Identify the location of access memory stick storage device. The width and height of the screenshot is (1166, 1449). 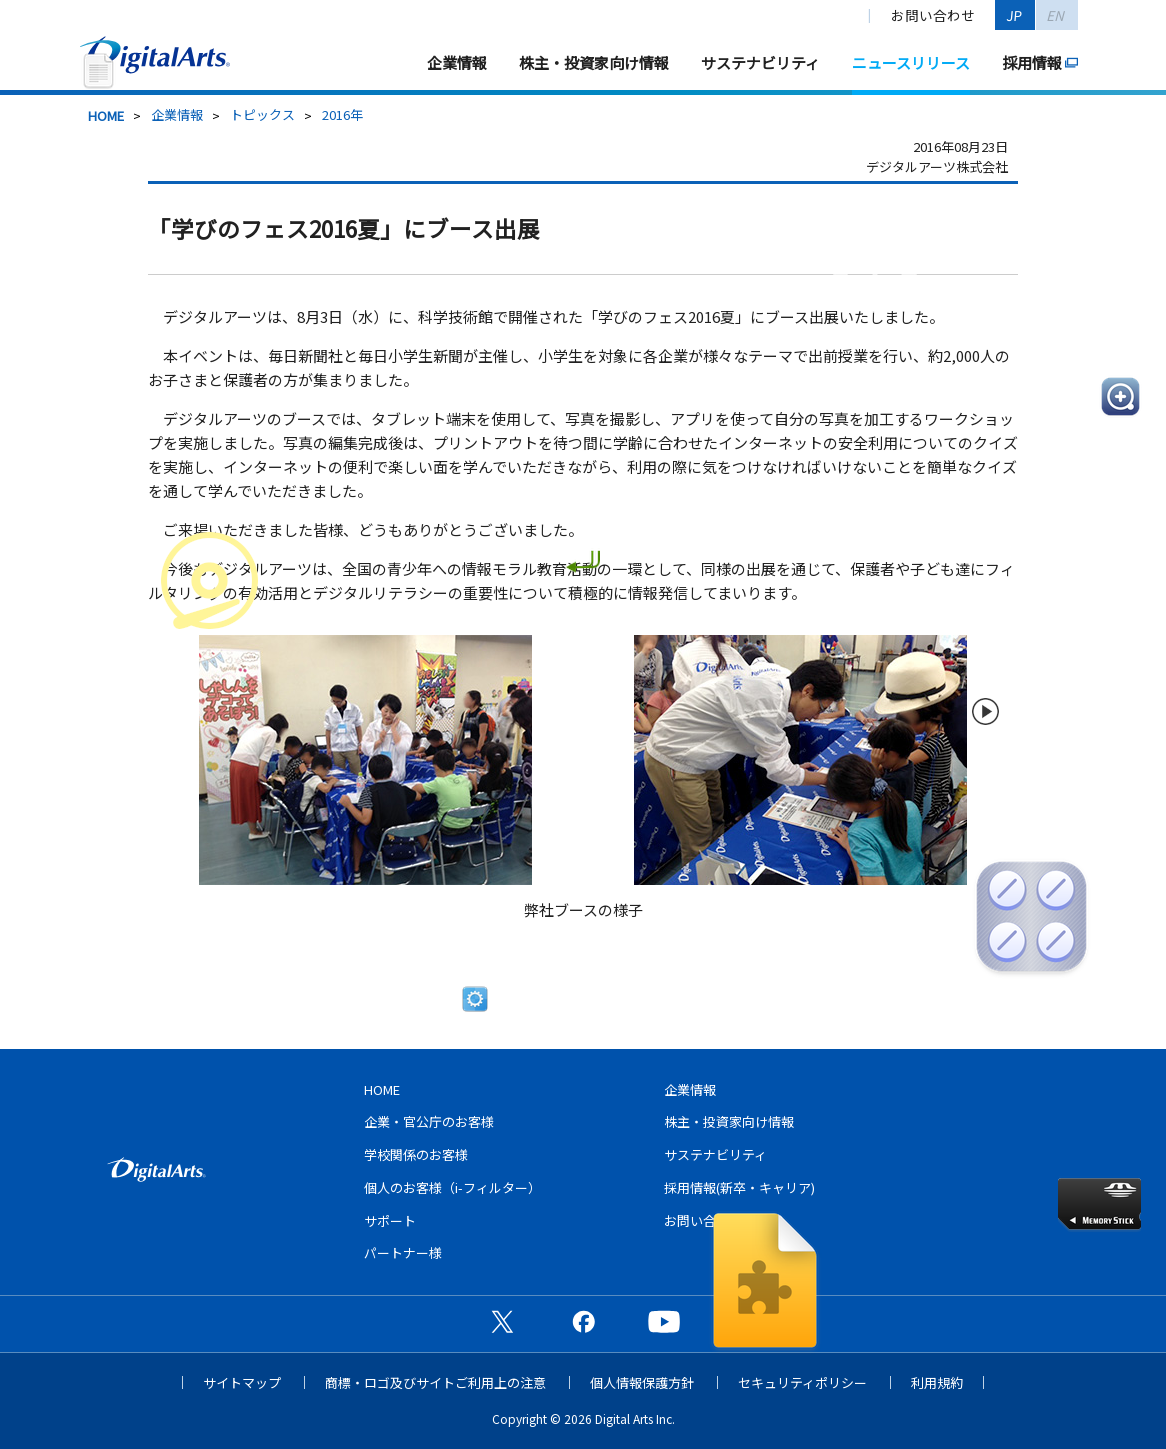
(1099, 1204).